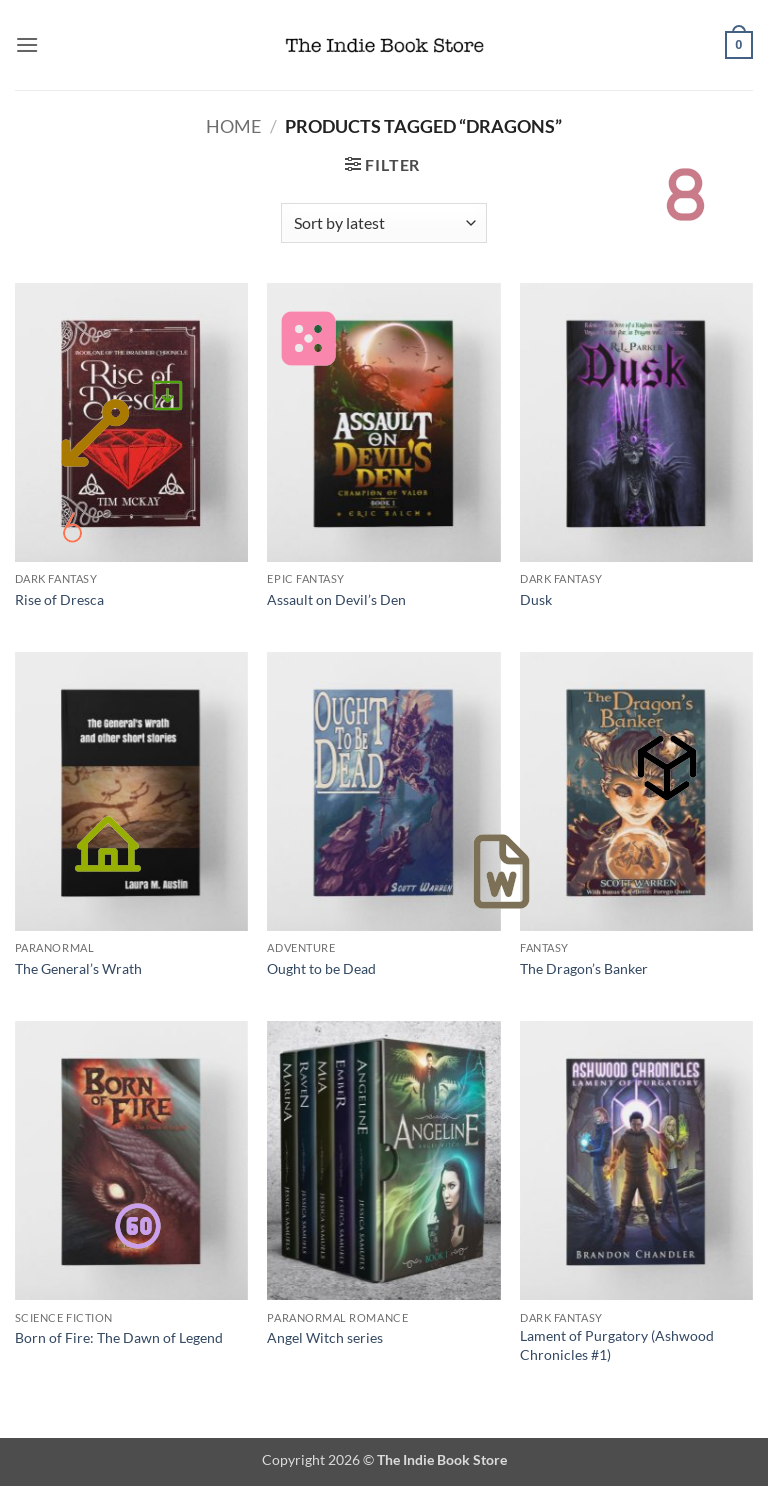  What do you see at coordinates (108, 845) in the screenshot?
I see `navigate to home screen` at bounding box center [108, 845].